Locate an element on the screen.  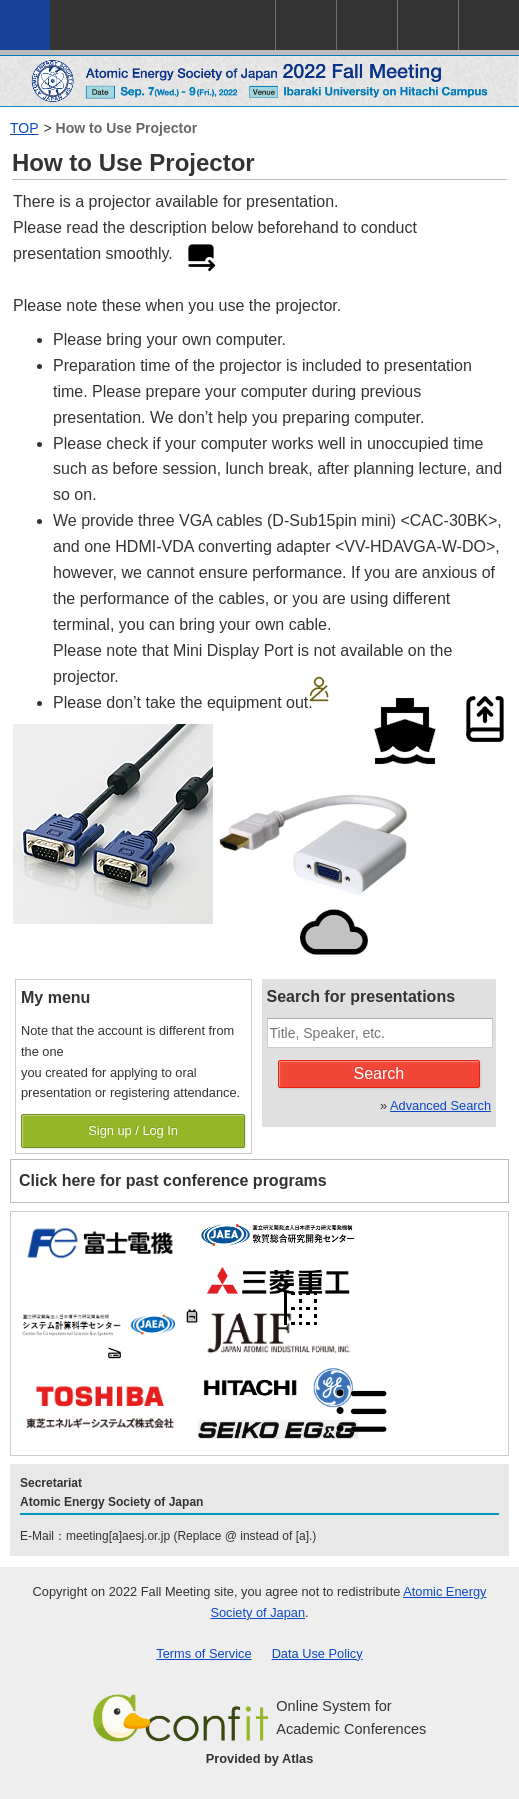
scan a document or image is located at coordinates (114, 1352).